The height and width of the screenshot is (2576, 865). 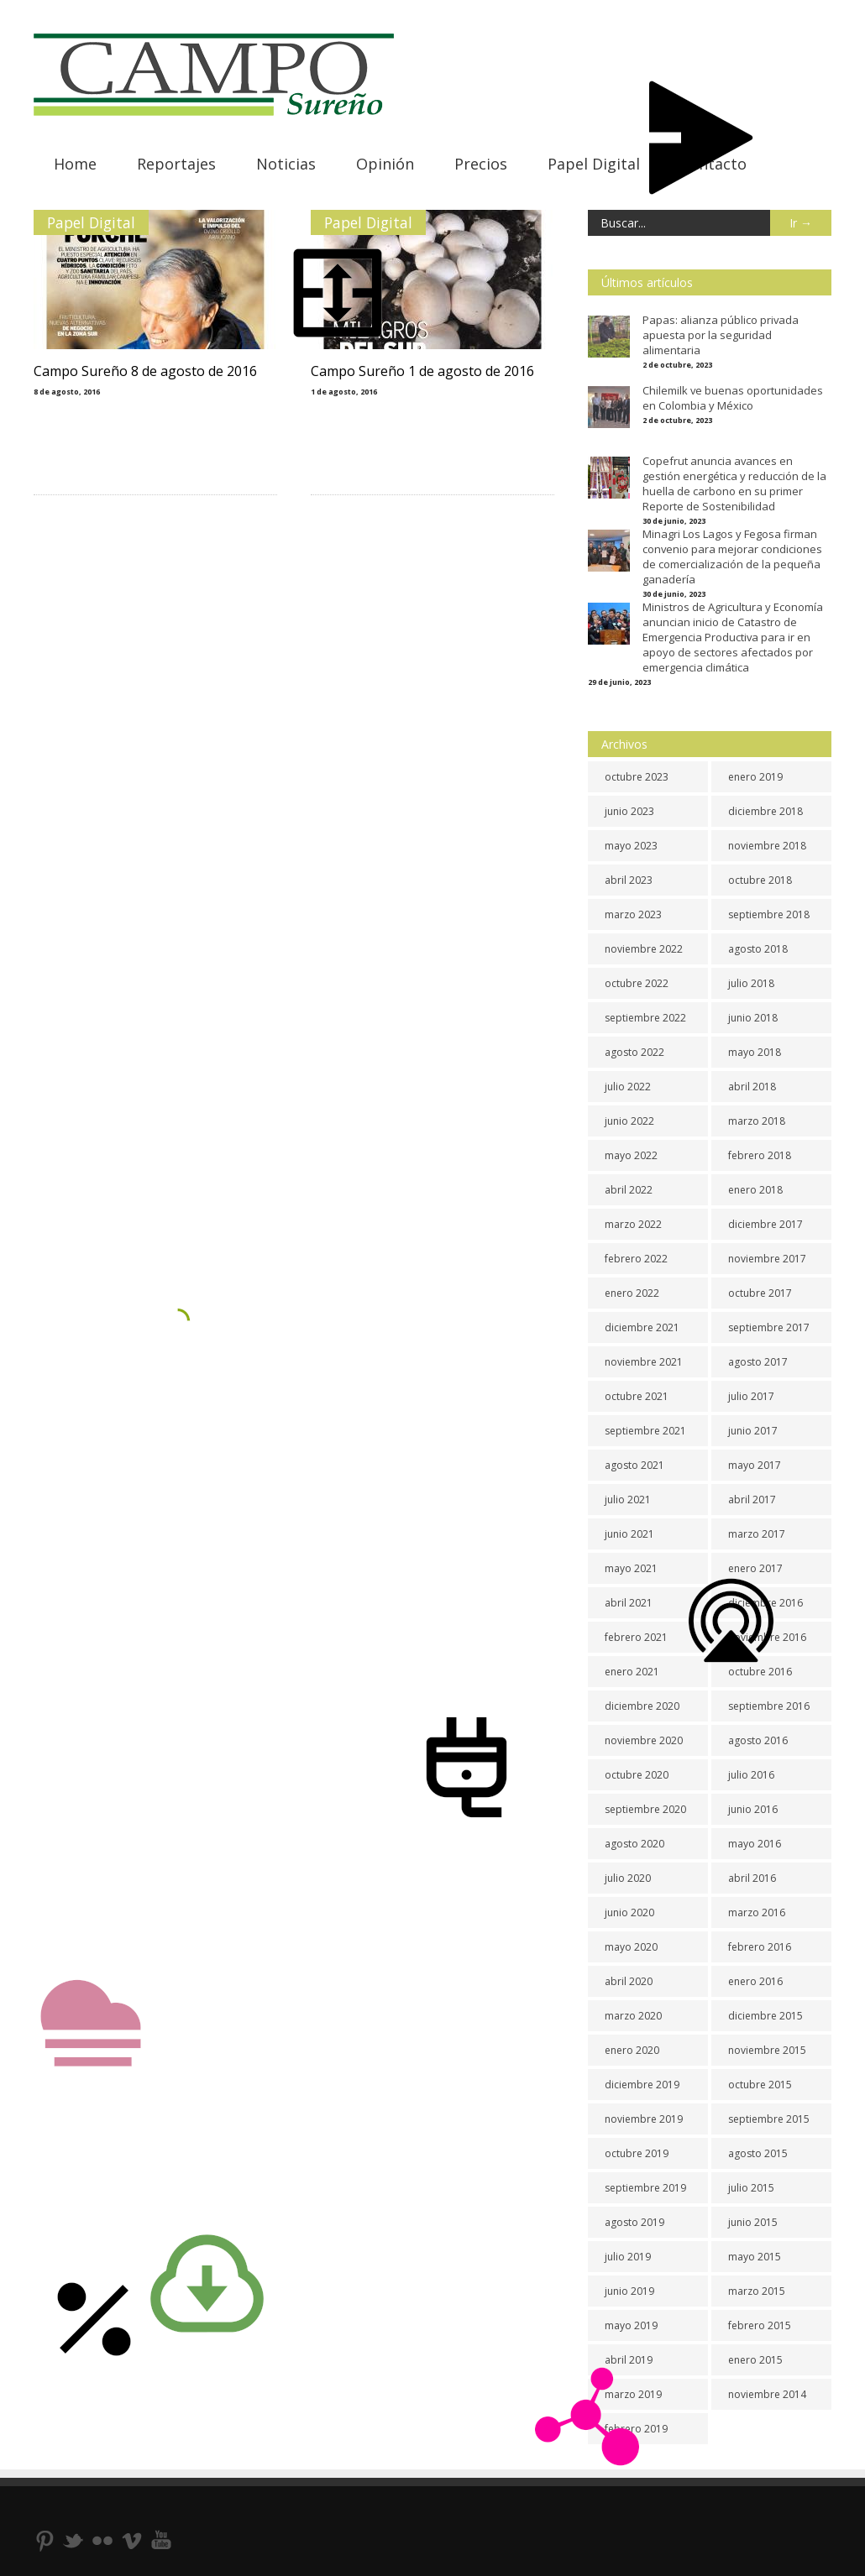 What do you see at coordinates (91, 2025) in the screenshot?
I see `indicates foggy weather conditions` at bounding box center [91, 2025].